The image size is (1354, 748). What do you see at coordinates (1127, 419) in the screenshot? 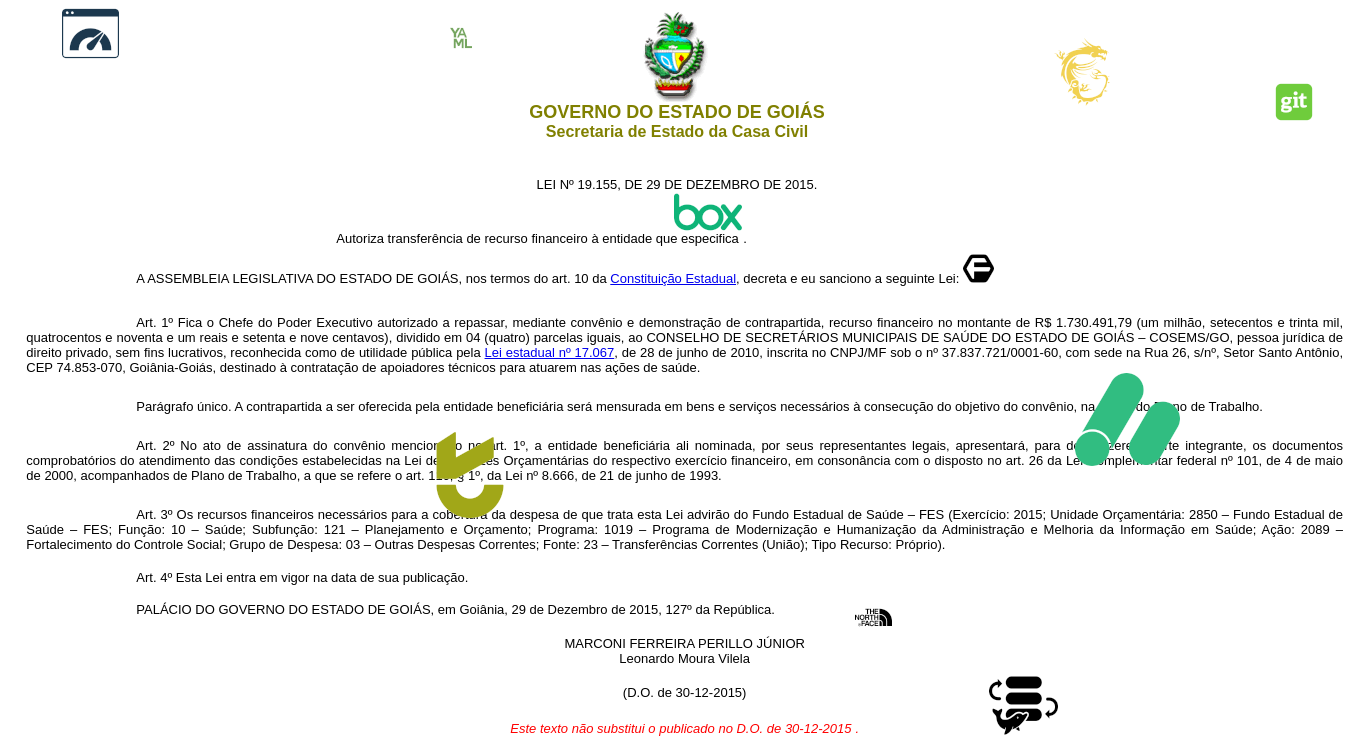
I see `google adsense logo` at bounding box center [1127, 419].